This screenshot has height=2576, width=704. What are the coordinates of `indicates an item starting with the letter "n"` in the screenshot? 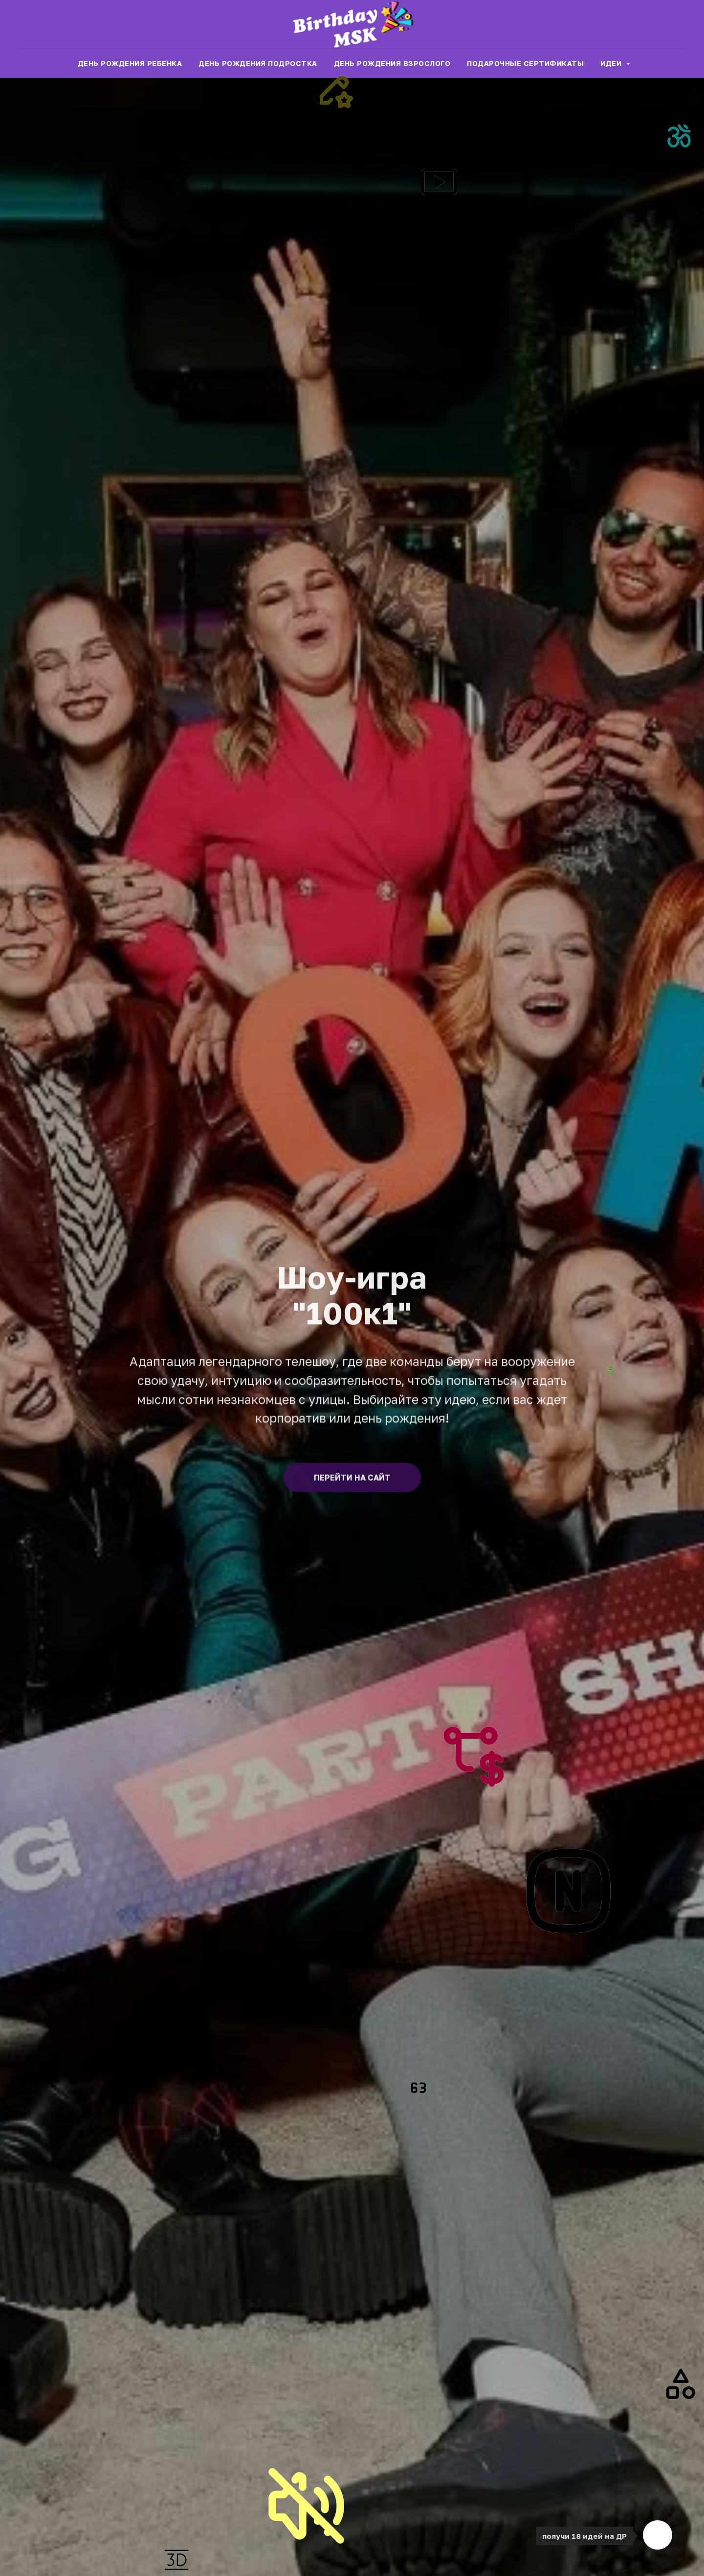 It's located at (568, 1891).